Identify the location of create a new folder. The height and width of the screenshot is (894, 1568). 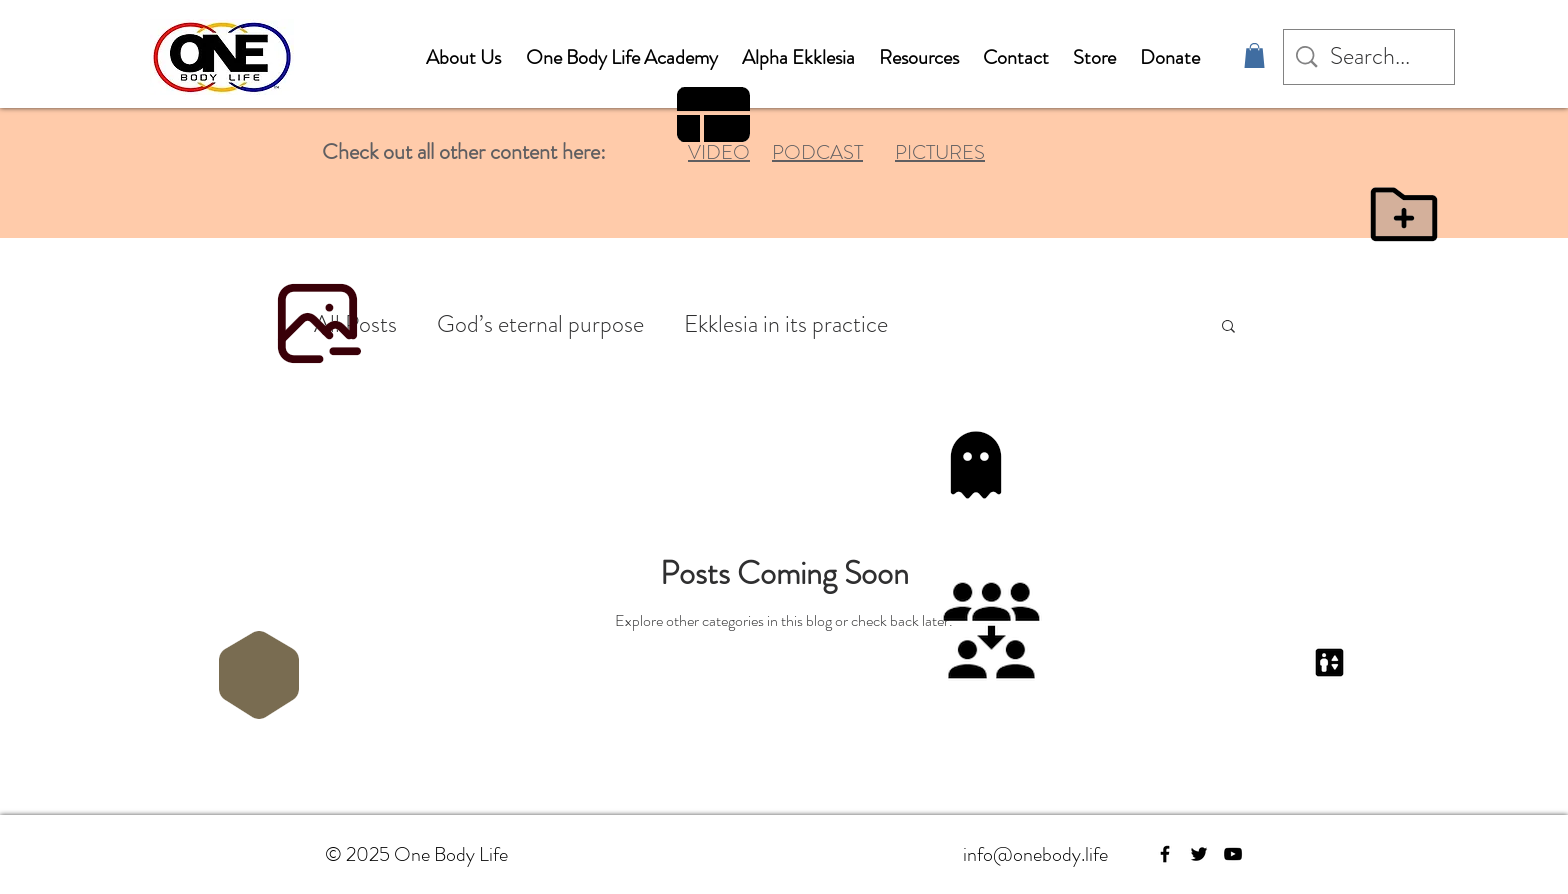
(1404, 213).